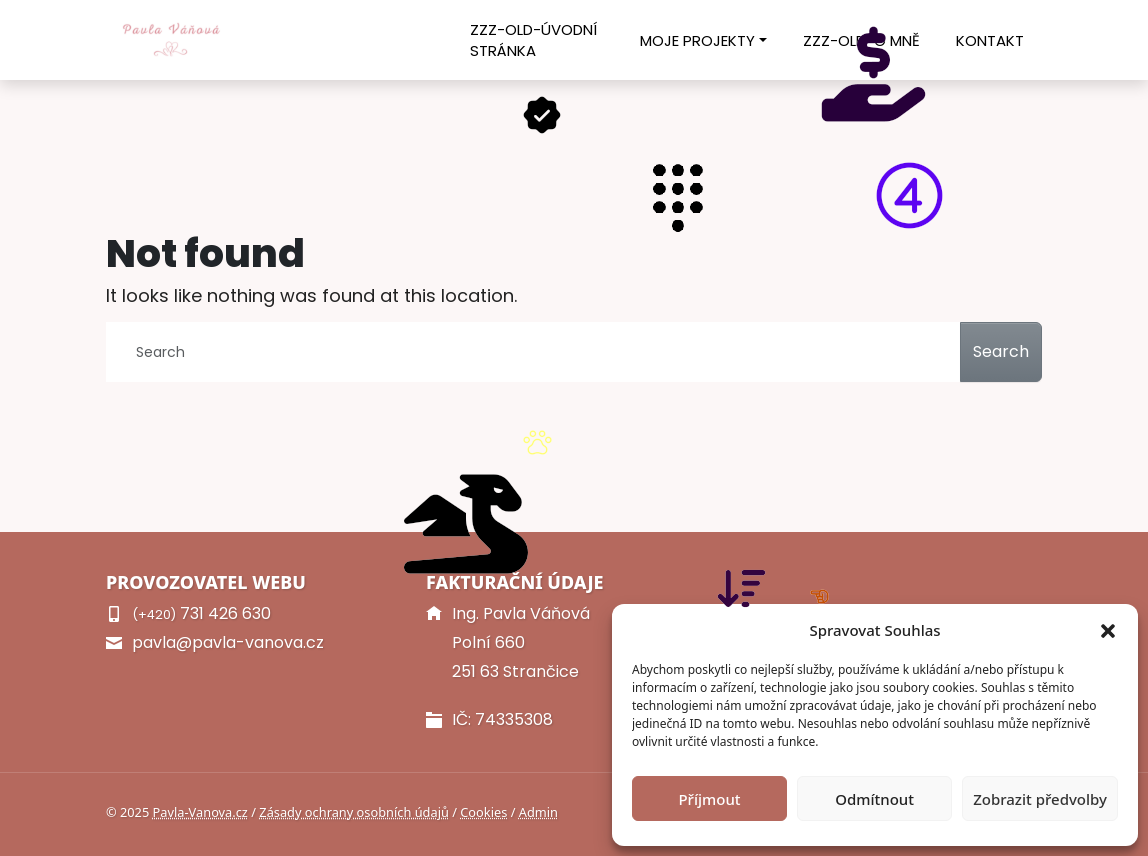 The image size is (1148, 856). What do you see at coordinates (537, 442) in the screenshot?
I see `access pet-related features or settings` at bounding box center [537, 442].